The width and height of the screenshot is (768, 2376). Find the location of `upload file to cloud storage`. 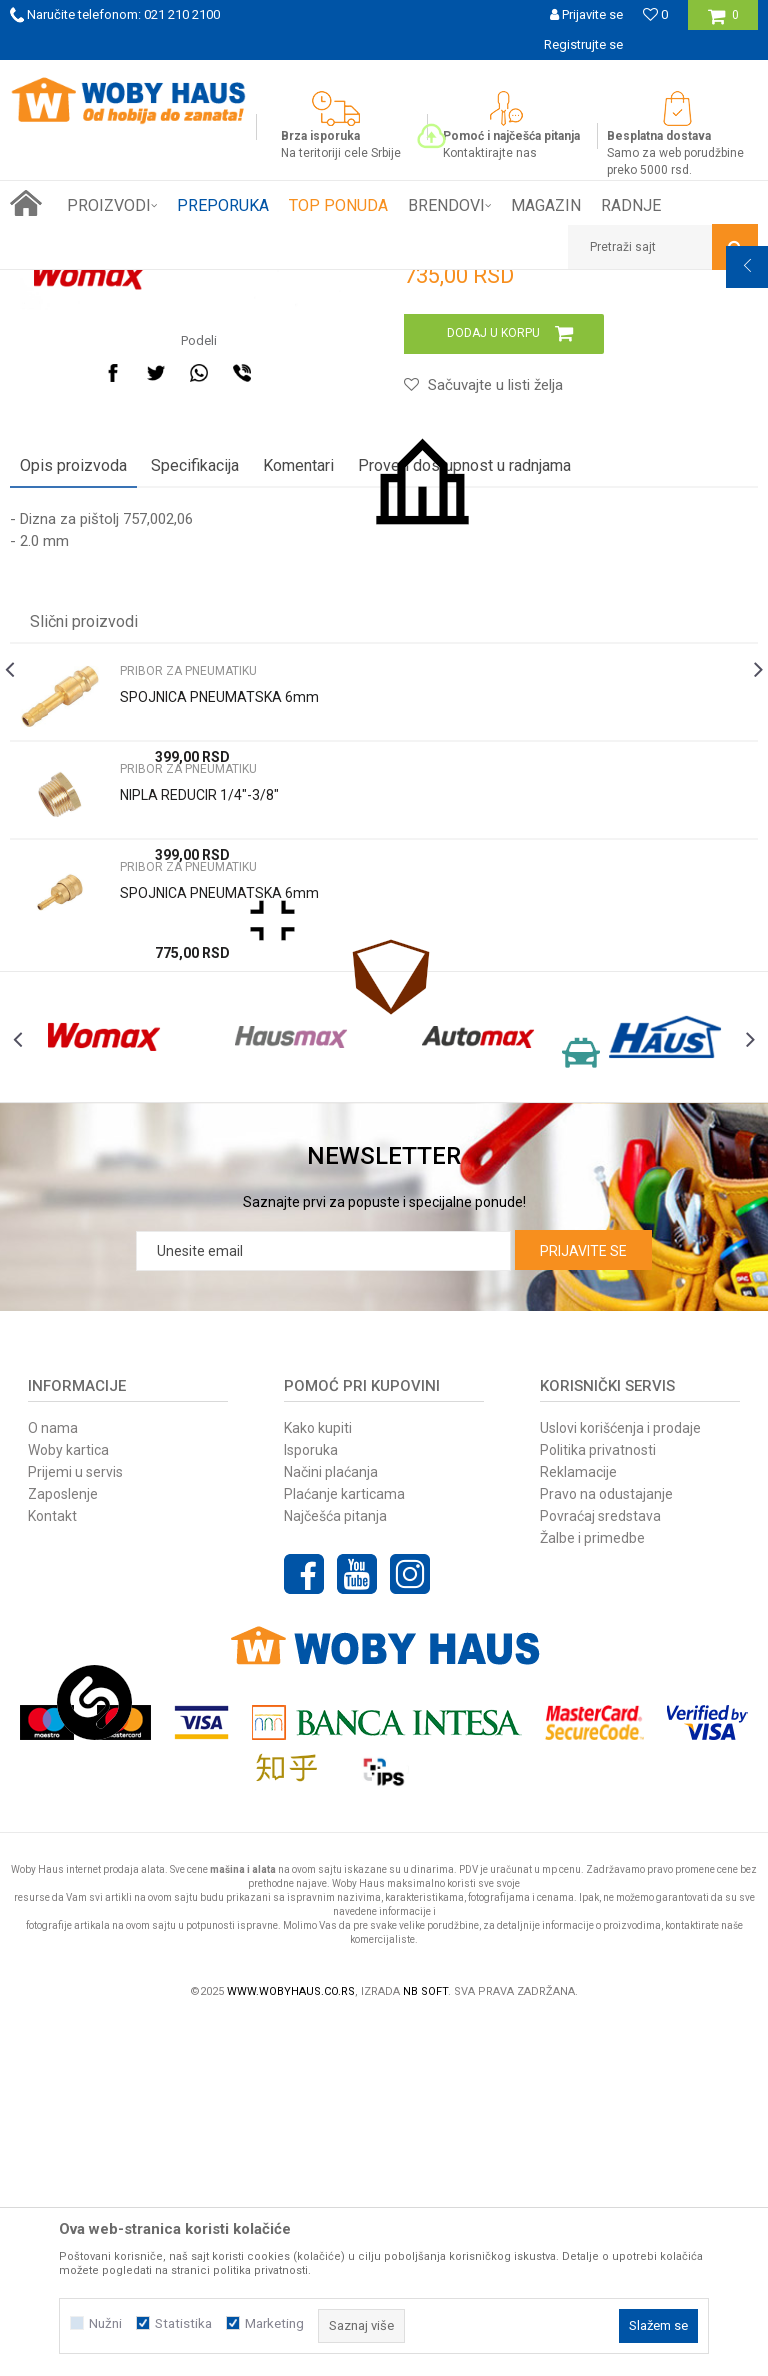

upload file to cloud storage is located at coordinates (431, 136).